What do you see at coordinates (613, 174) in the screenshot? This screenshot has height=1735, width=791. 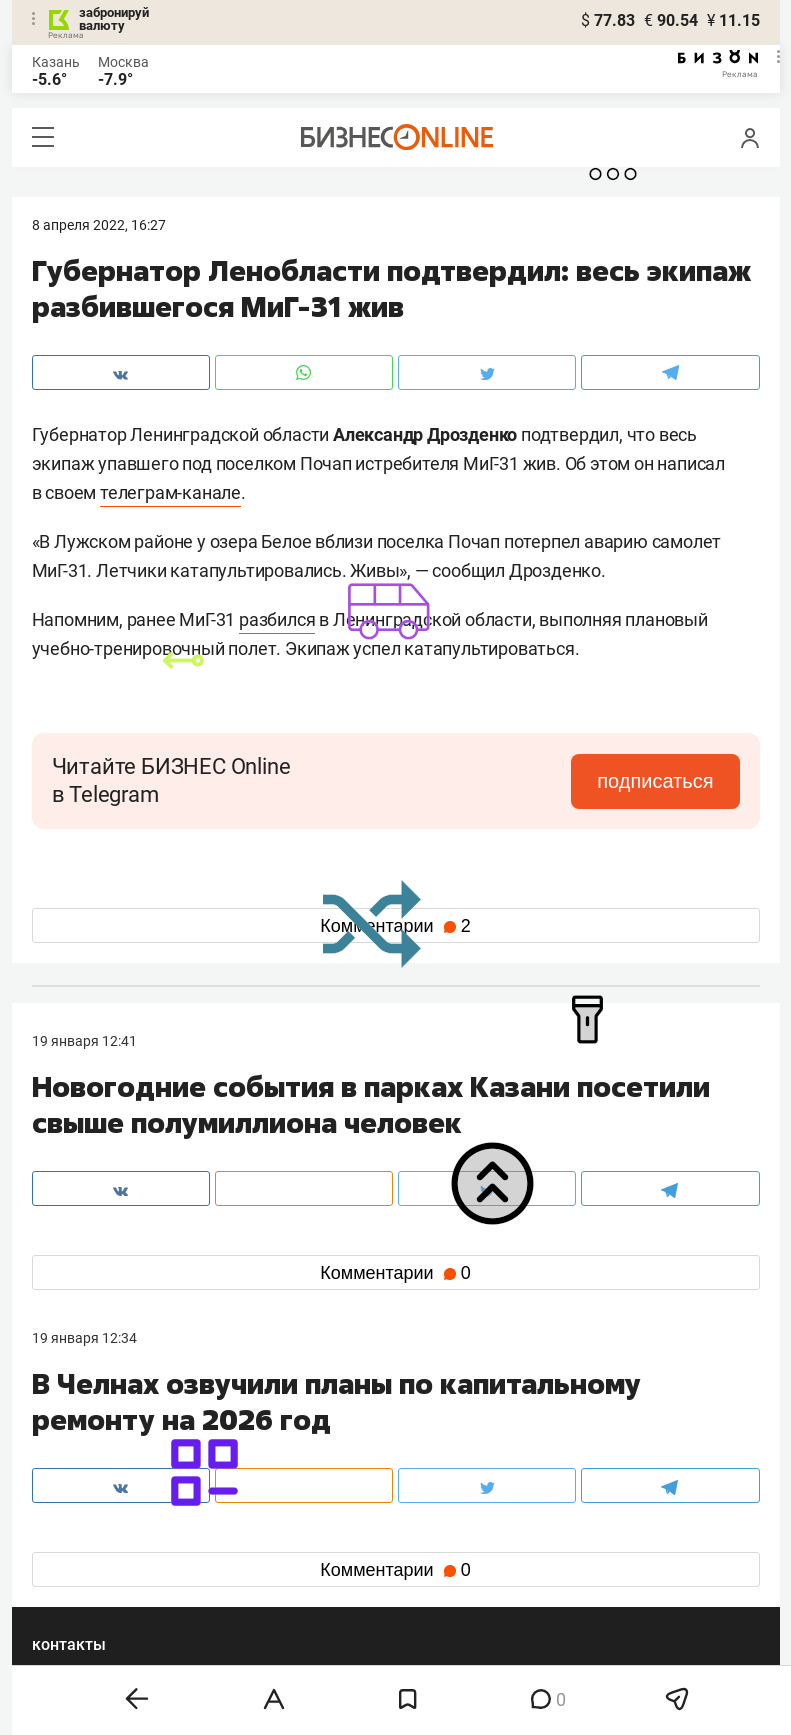 I see `open more options menu` at bounding box center [613, 174].